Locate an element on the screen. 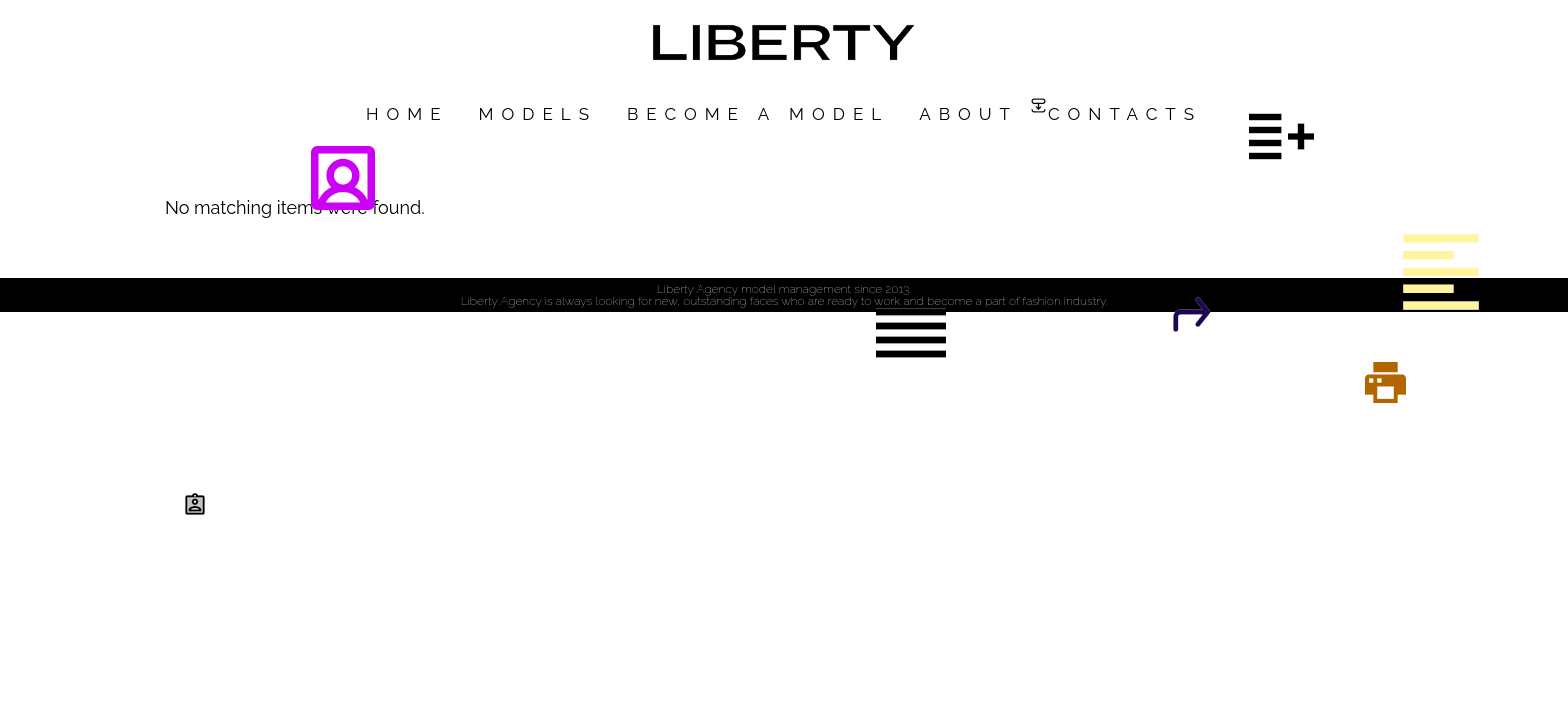 The image size is (1568, 720). view user profile is located at coordinates (343, 178).